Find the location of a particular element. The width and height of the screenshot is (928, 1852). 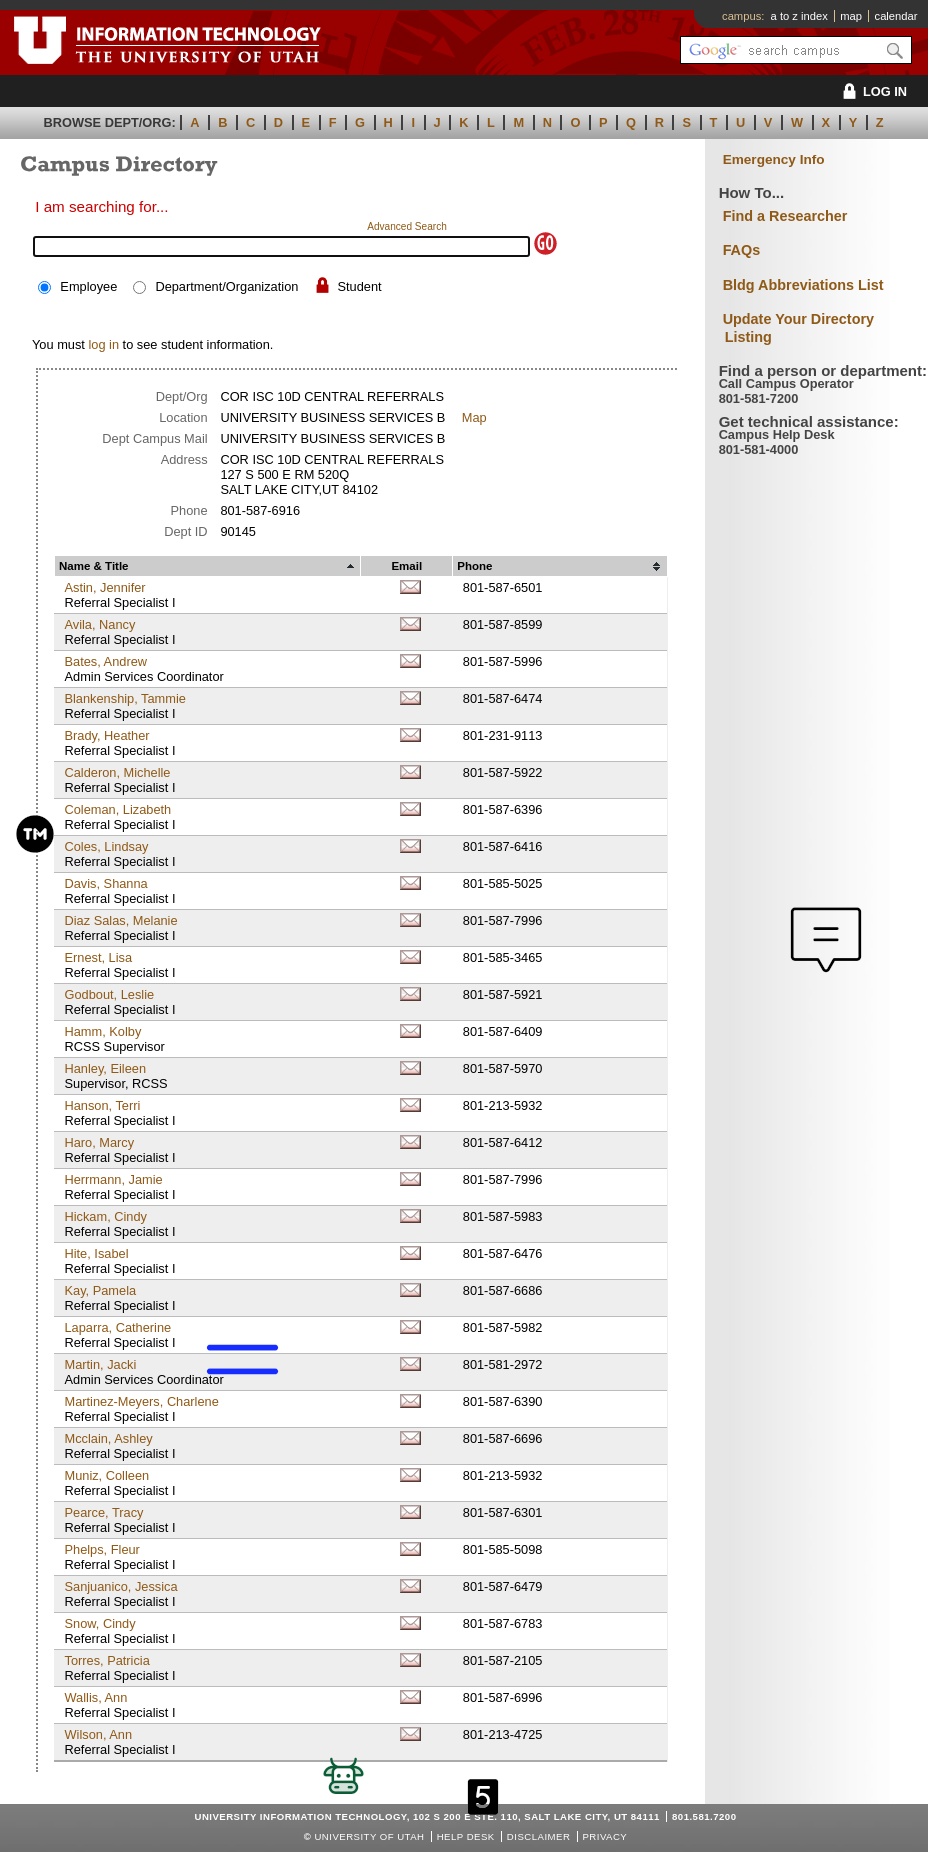

indicates equal value or comparison is located at coordinates (242, 1359).